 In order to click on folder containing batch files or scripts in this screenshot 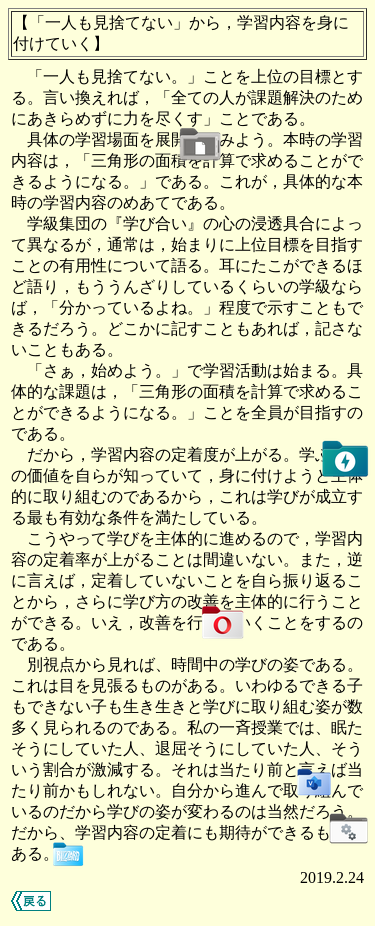, I will do `click(348, 829)`.